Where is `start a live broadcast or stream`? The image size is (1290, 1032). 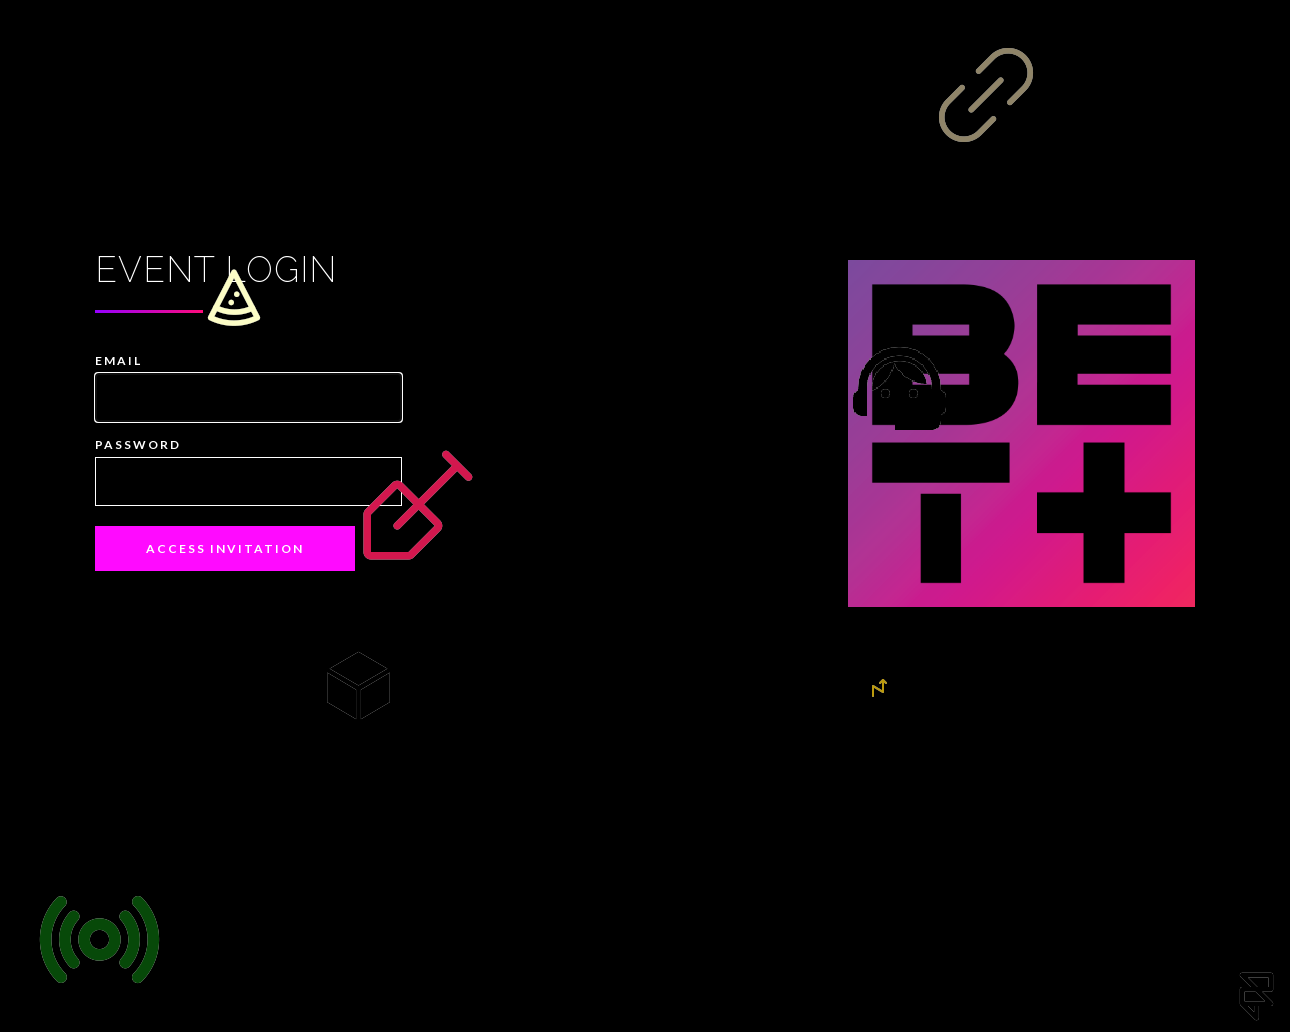
start a live broadcast or stream is located at coordinates (99, 939).